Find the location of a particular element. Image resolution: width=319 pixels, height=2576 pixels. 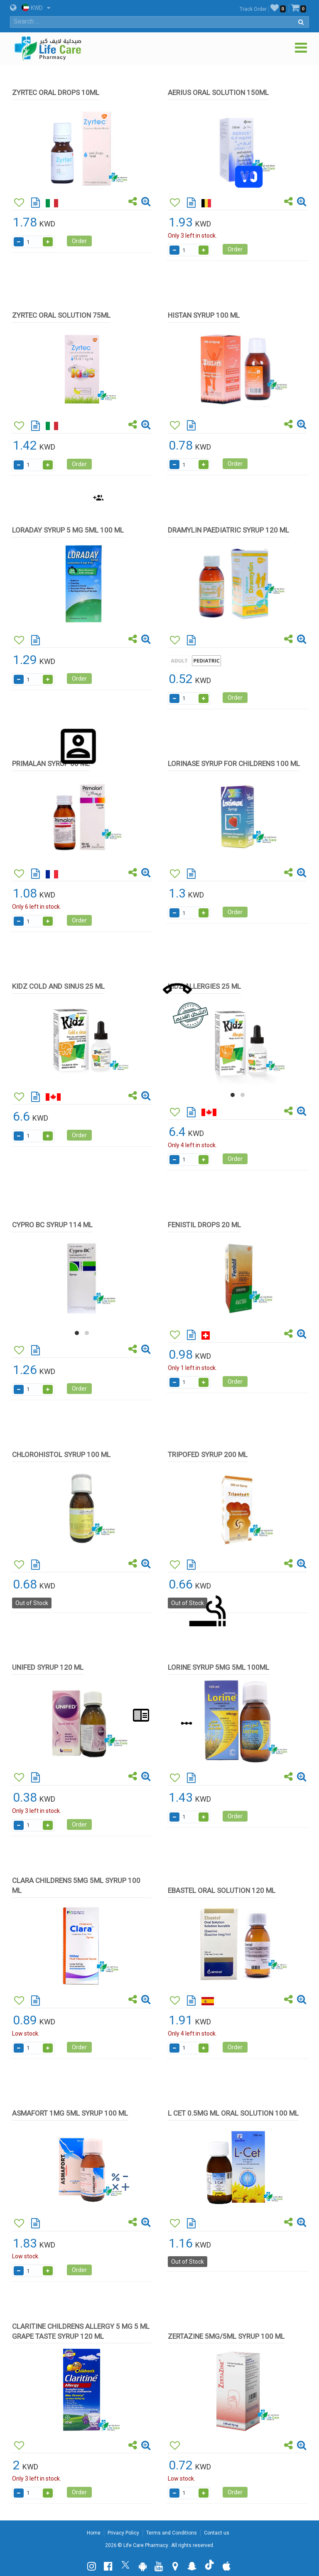

adjust values on a linear scale or slider is located at coordinates (186, 1723).